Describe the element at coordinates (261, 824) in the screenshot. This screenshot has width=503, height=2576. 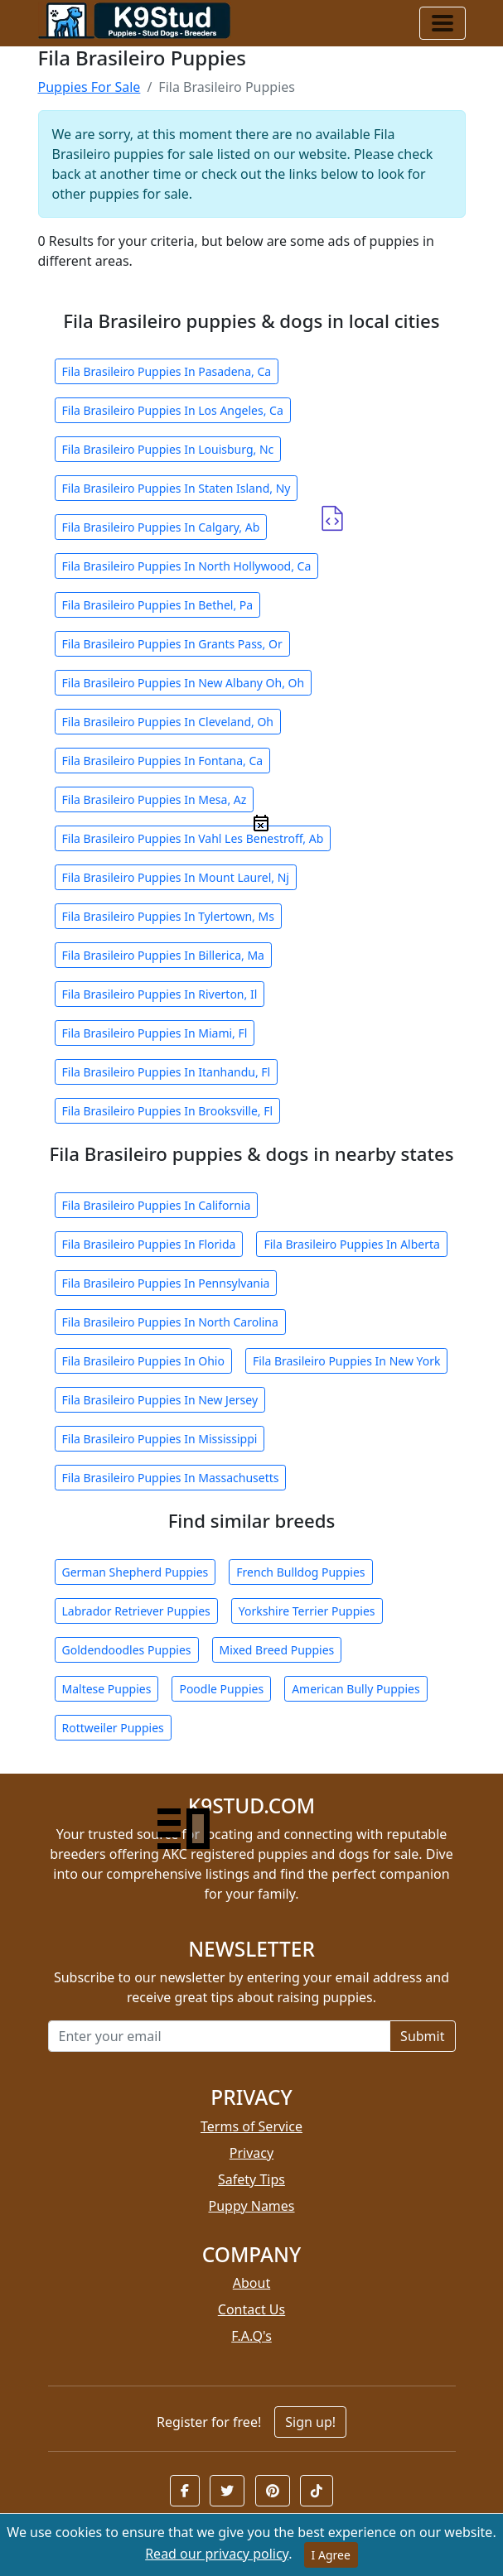
I see `indicates a cancelled or unavailable event` at that location.